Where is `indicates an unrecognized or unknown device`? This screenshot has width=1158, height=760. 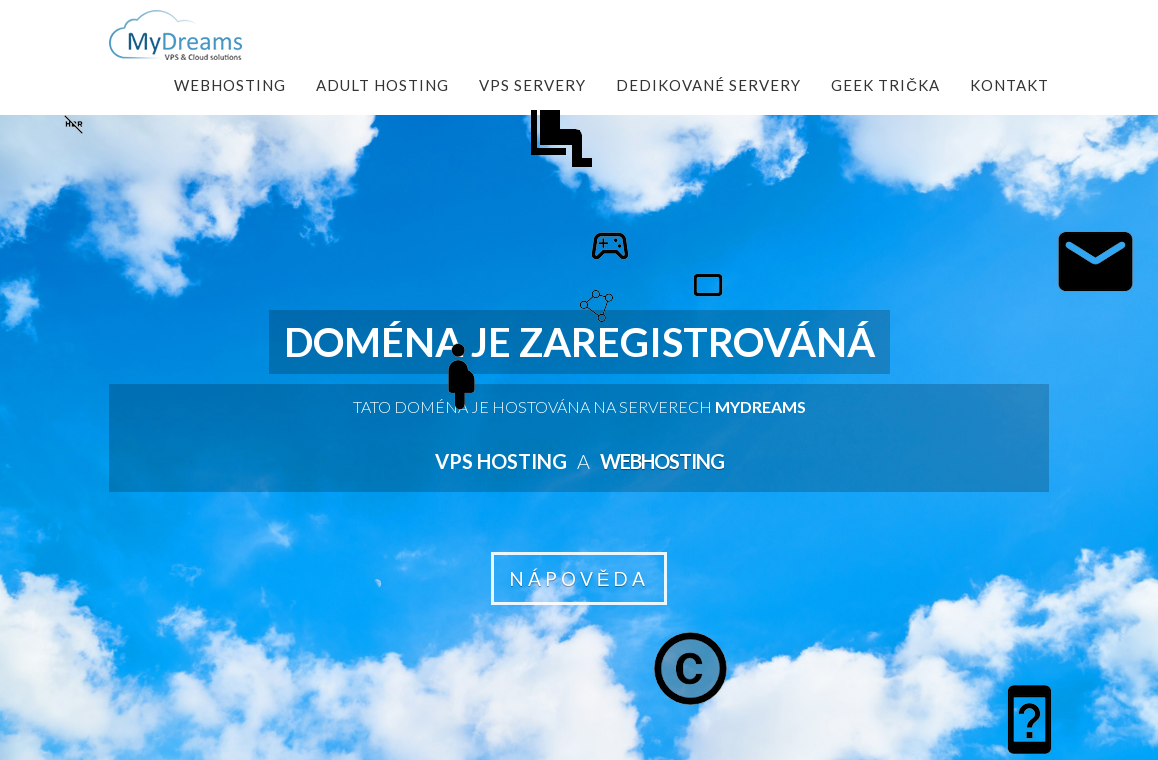
indicates an unrecognized or unknown device is located at coordinates (1029, 719).